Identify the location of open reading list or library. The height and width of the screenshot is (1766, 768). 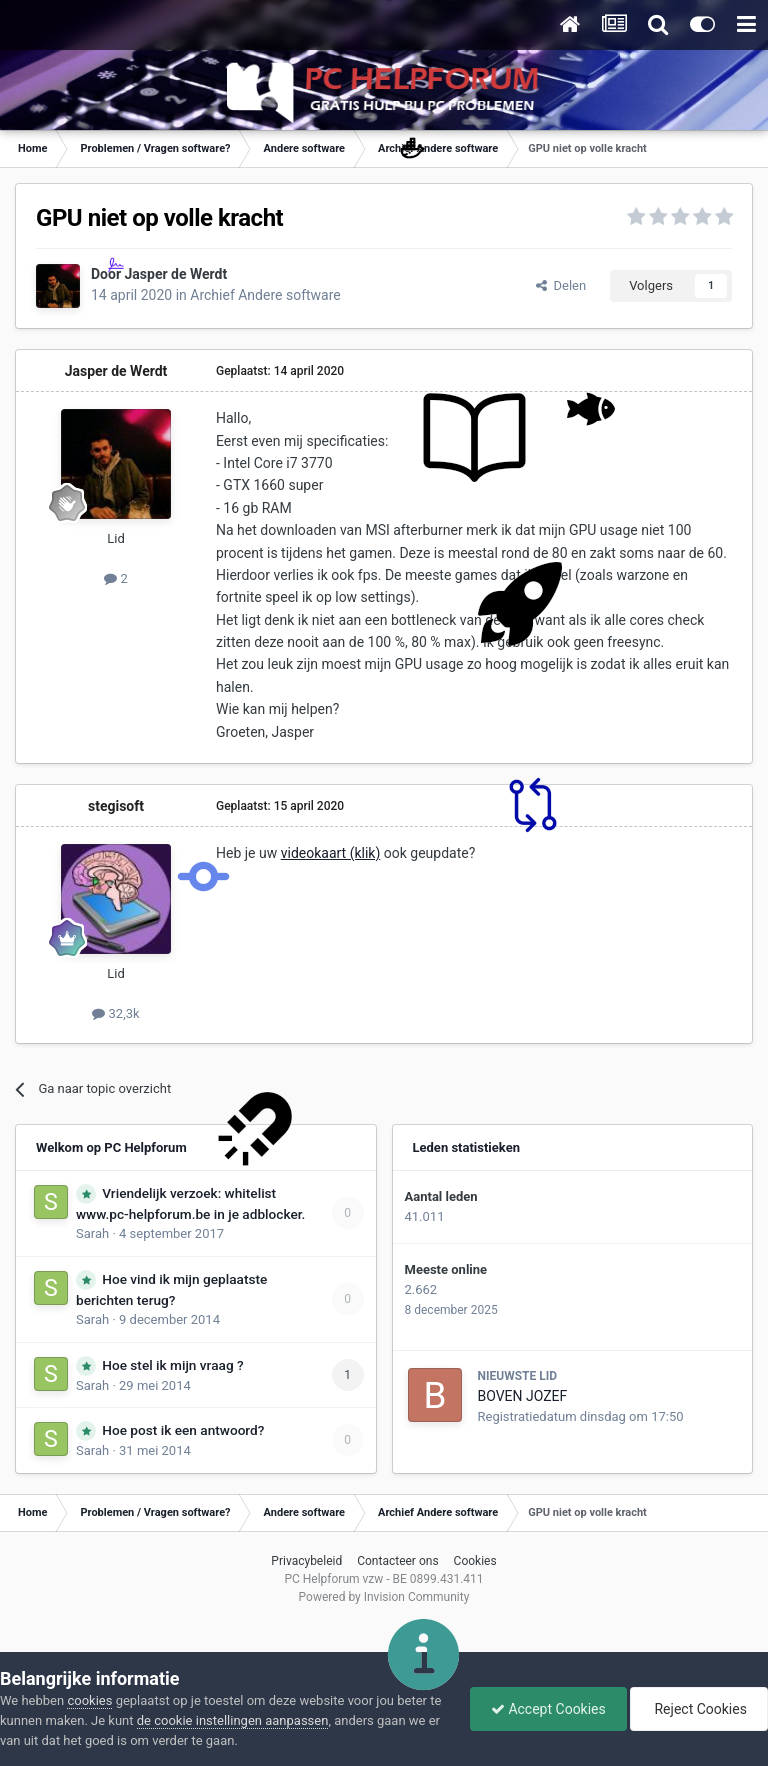
(474, 437).